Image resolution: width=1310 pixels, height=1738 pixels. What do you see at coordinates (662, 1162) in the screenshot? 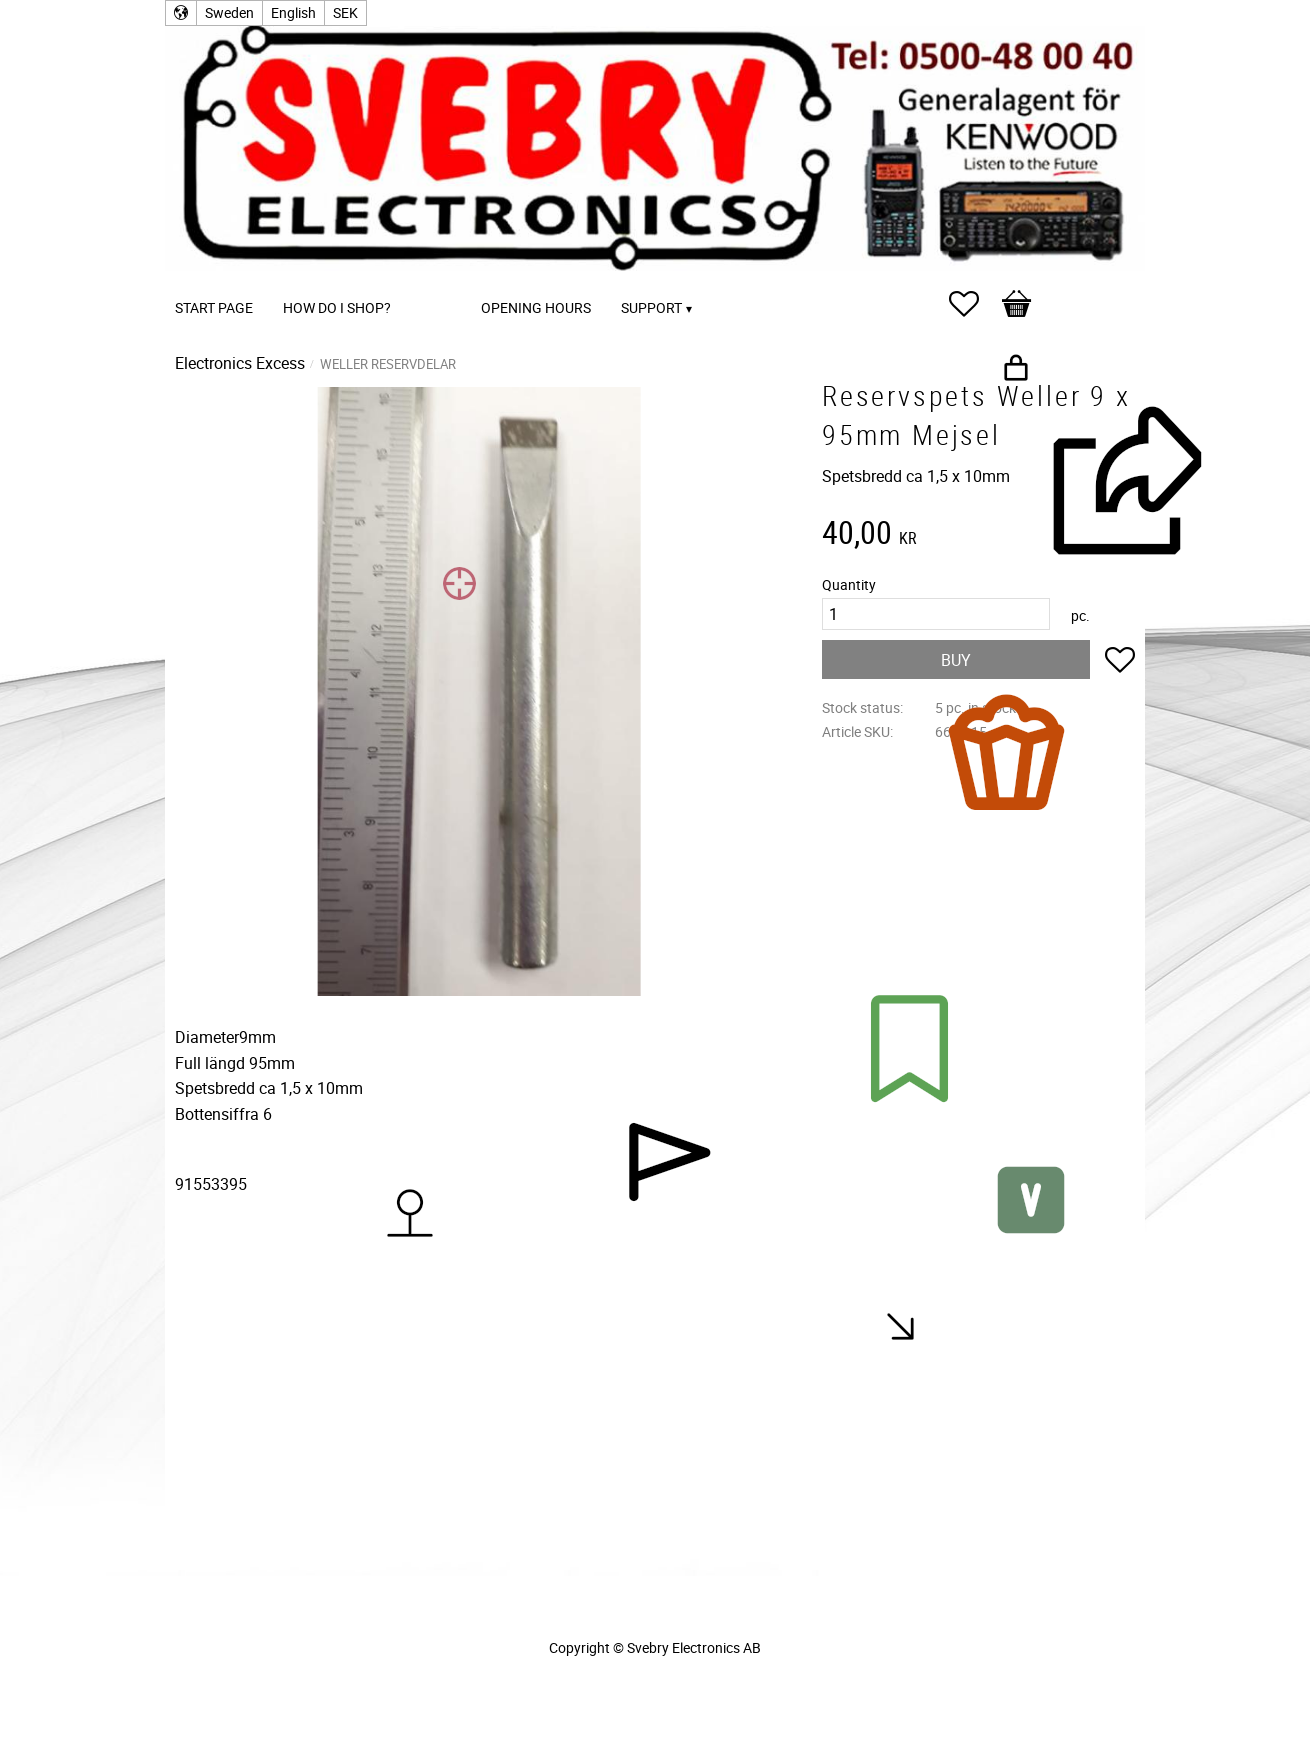
I see `flag or mark an important item` at bounding box center [662, 1162].